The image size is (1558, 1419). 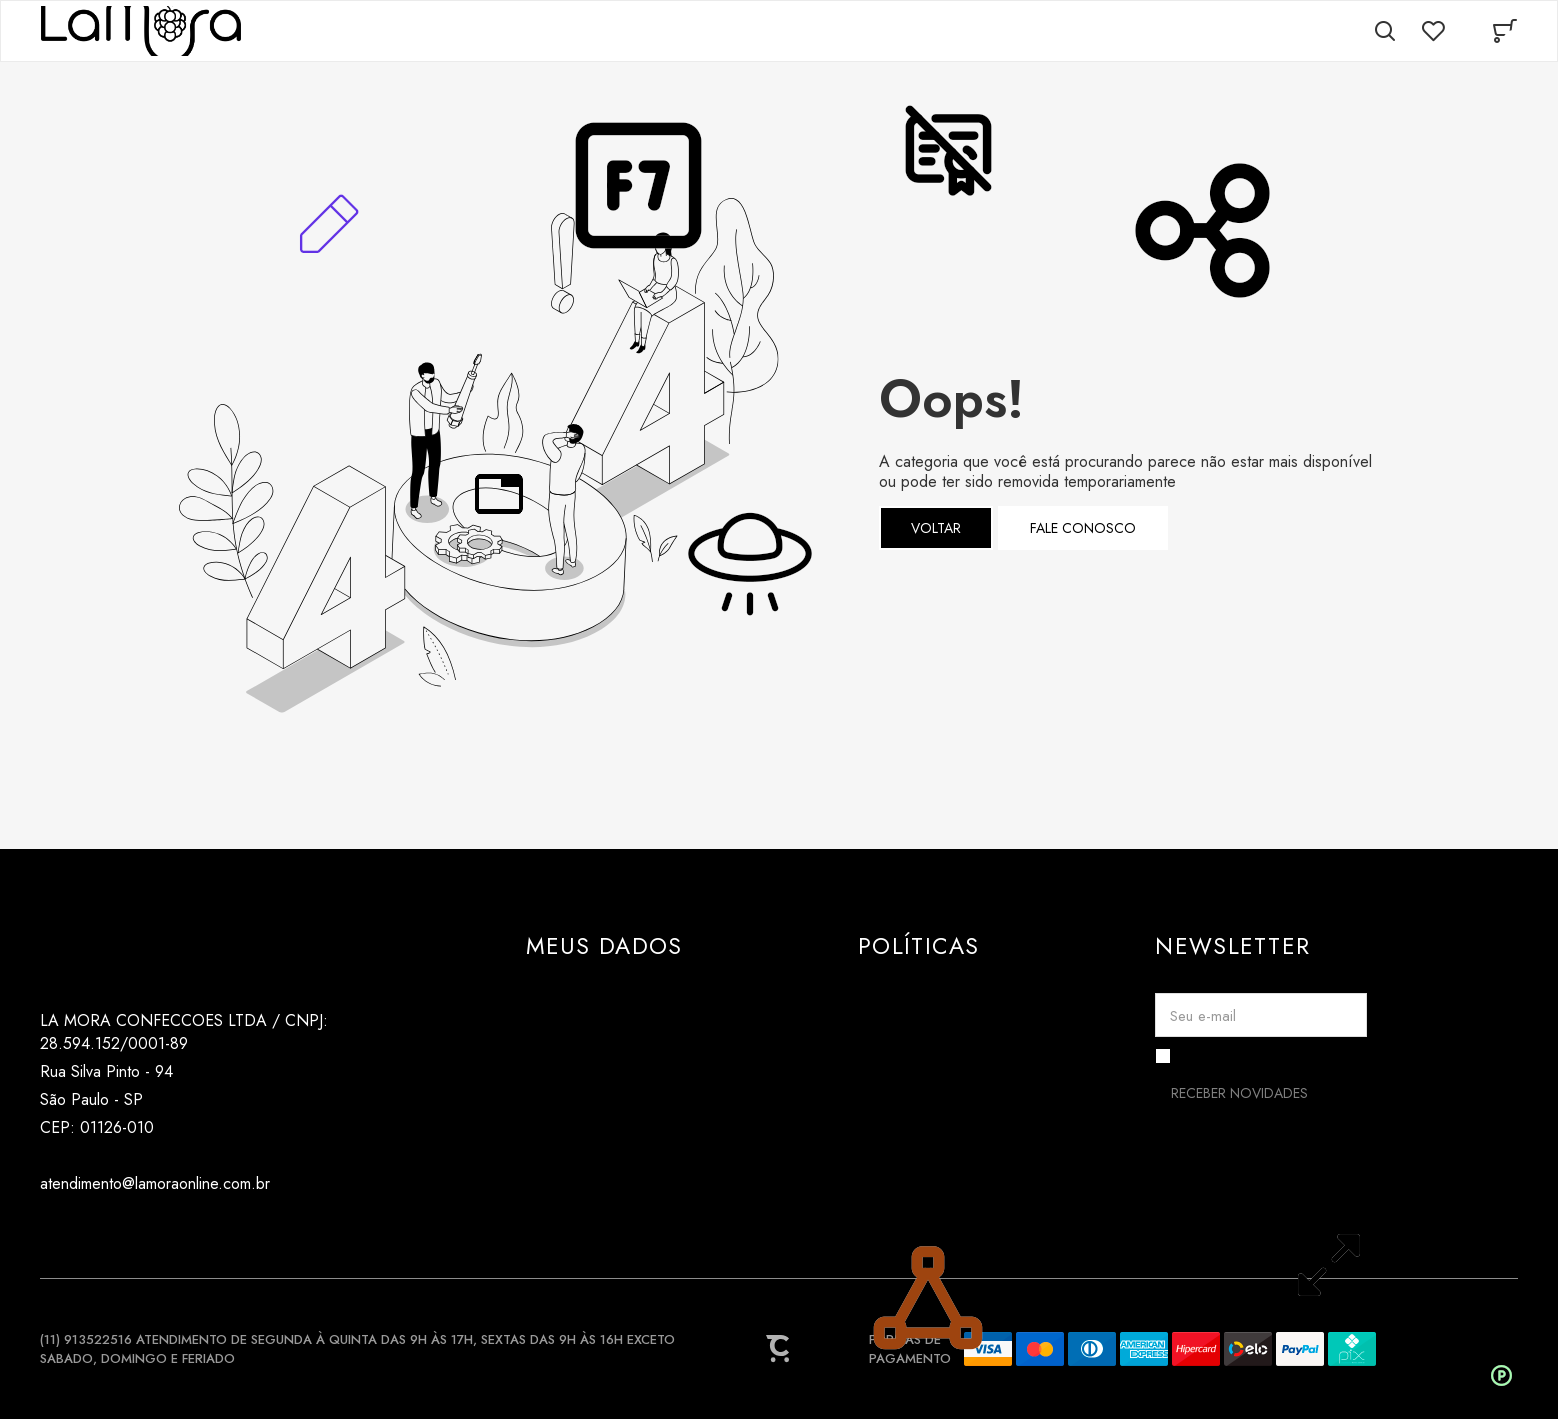 I want to click on certificate or credential is unavailable, so click(x=948, y=148).